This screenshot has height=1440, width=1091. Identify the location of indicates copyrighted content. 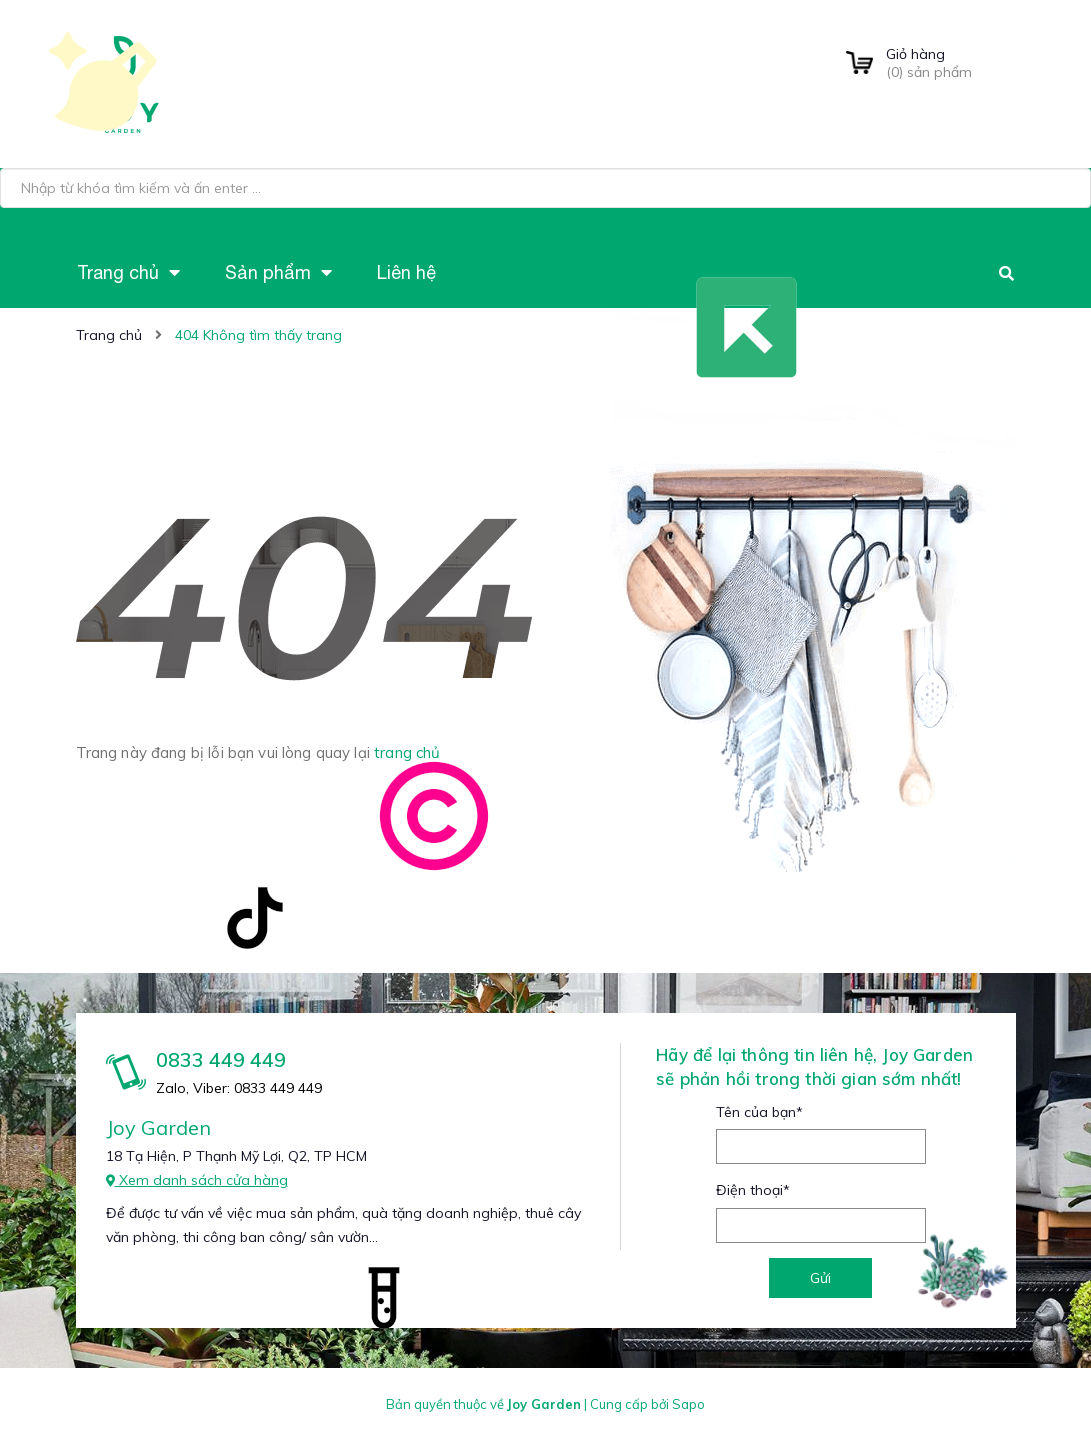
(434, 816).